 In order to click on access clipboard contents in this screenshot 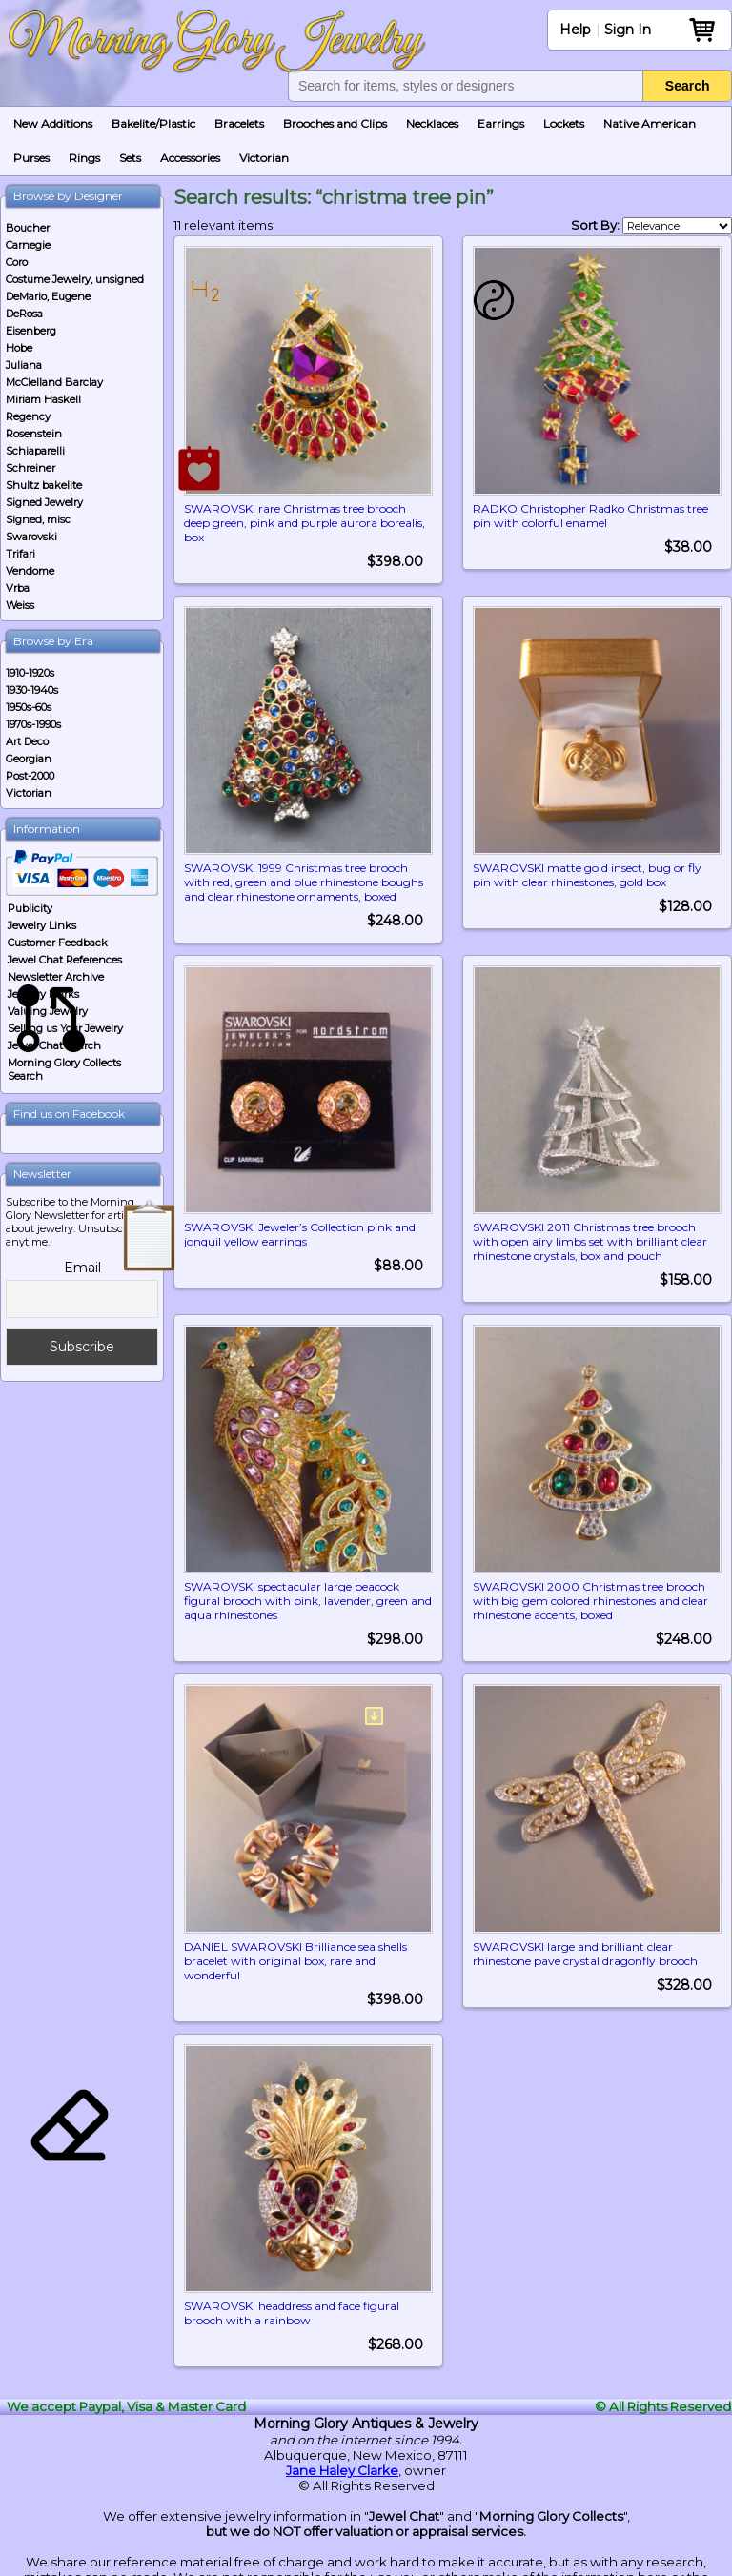, I will do `click(149, 1235)`.